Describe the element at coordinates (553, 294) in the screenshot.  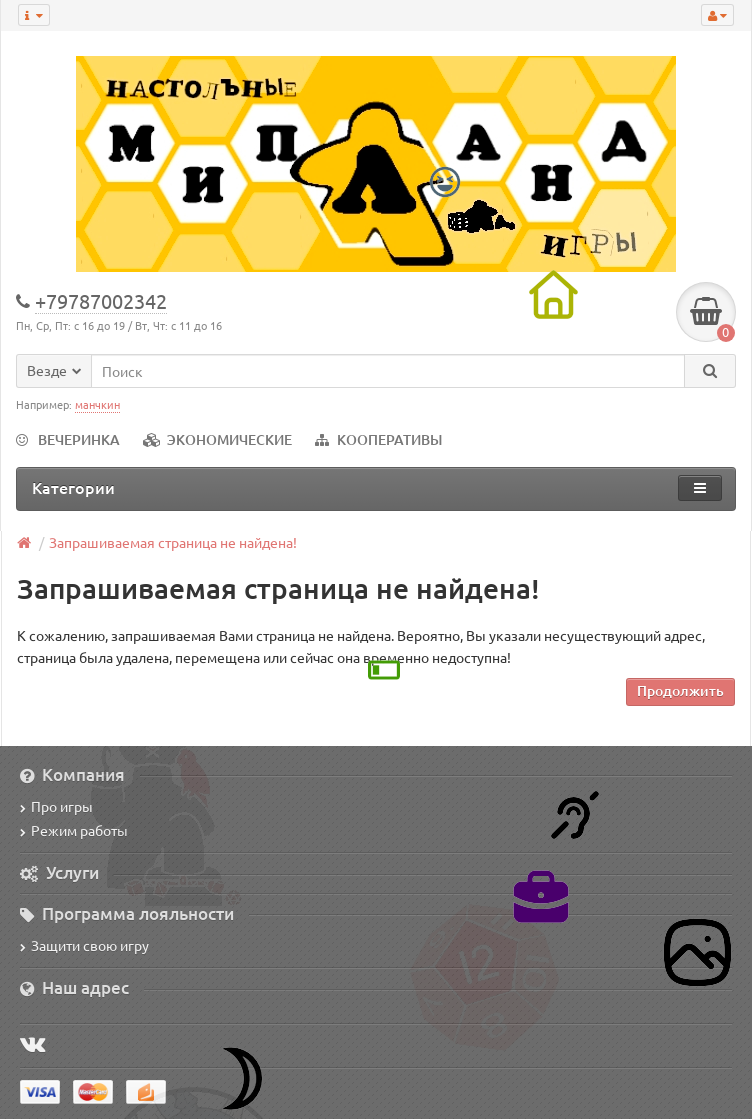
I see `go to home screen` at that location.